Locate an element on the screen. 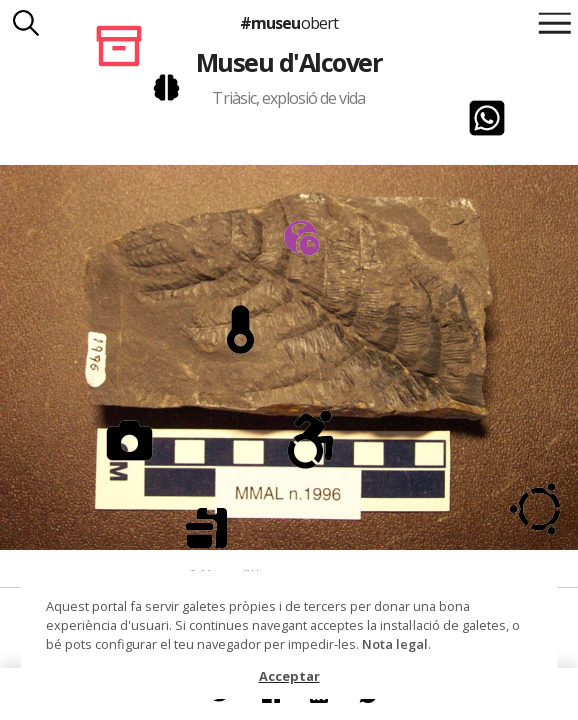  take a photo is located at coordinates (129, 440).